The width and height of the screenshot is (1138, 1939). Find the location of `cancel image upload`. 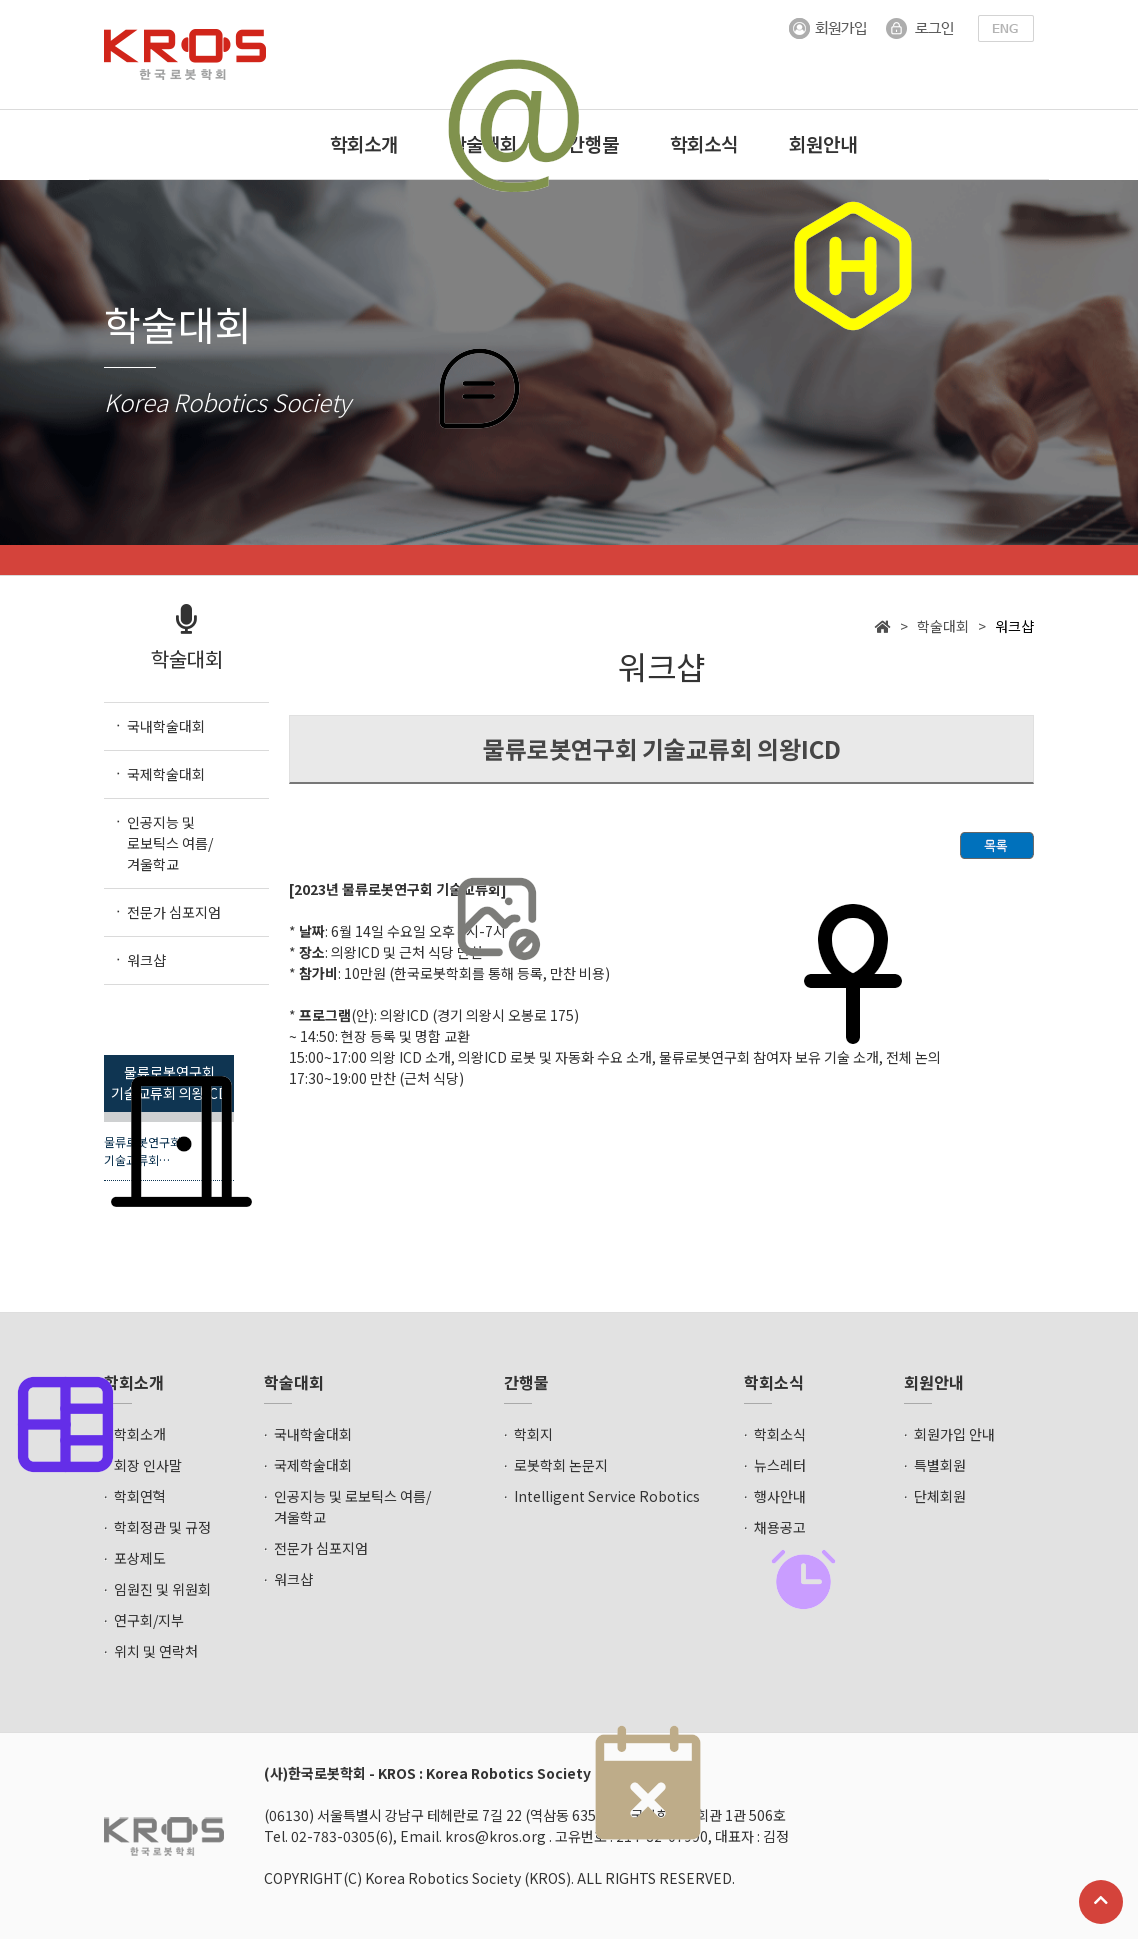

cancel image upload is located at coordinates (497, 917).